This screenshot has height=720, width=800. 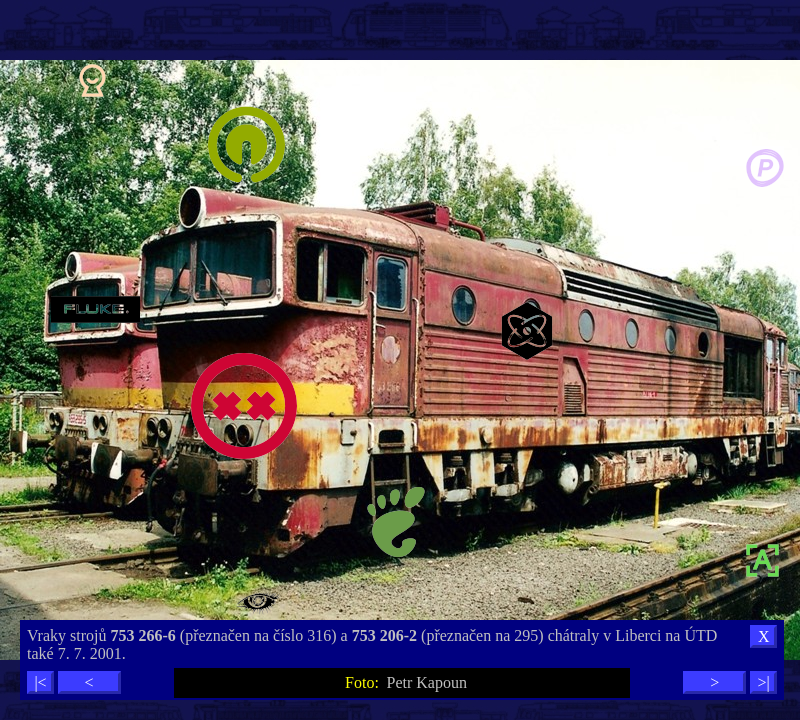 I want to click on apache cassandra database logo, so click(x=258, y=603).